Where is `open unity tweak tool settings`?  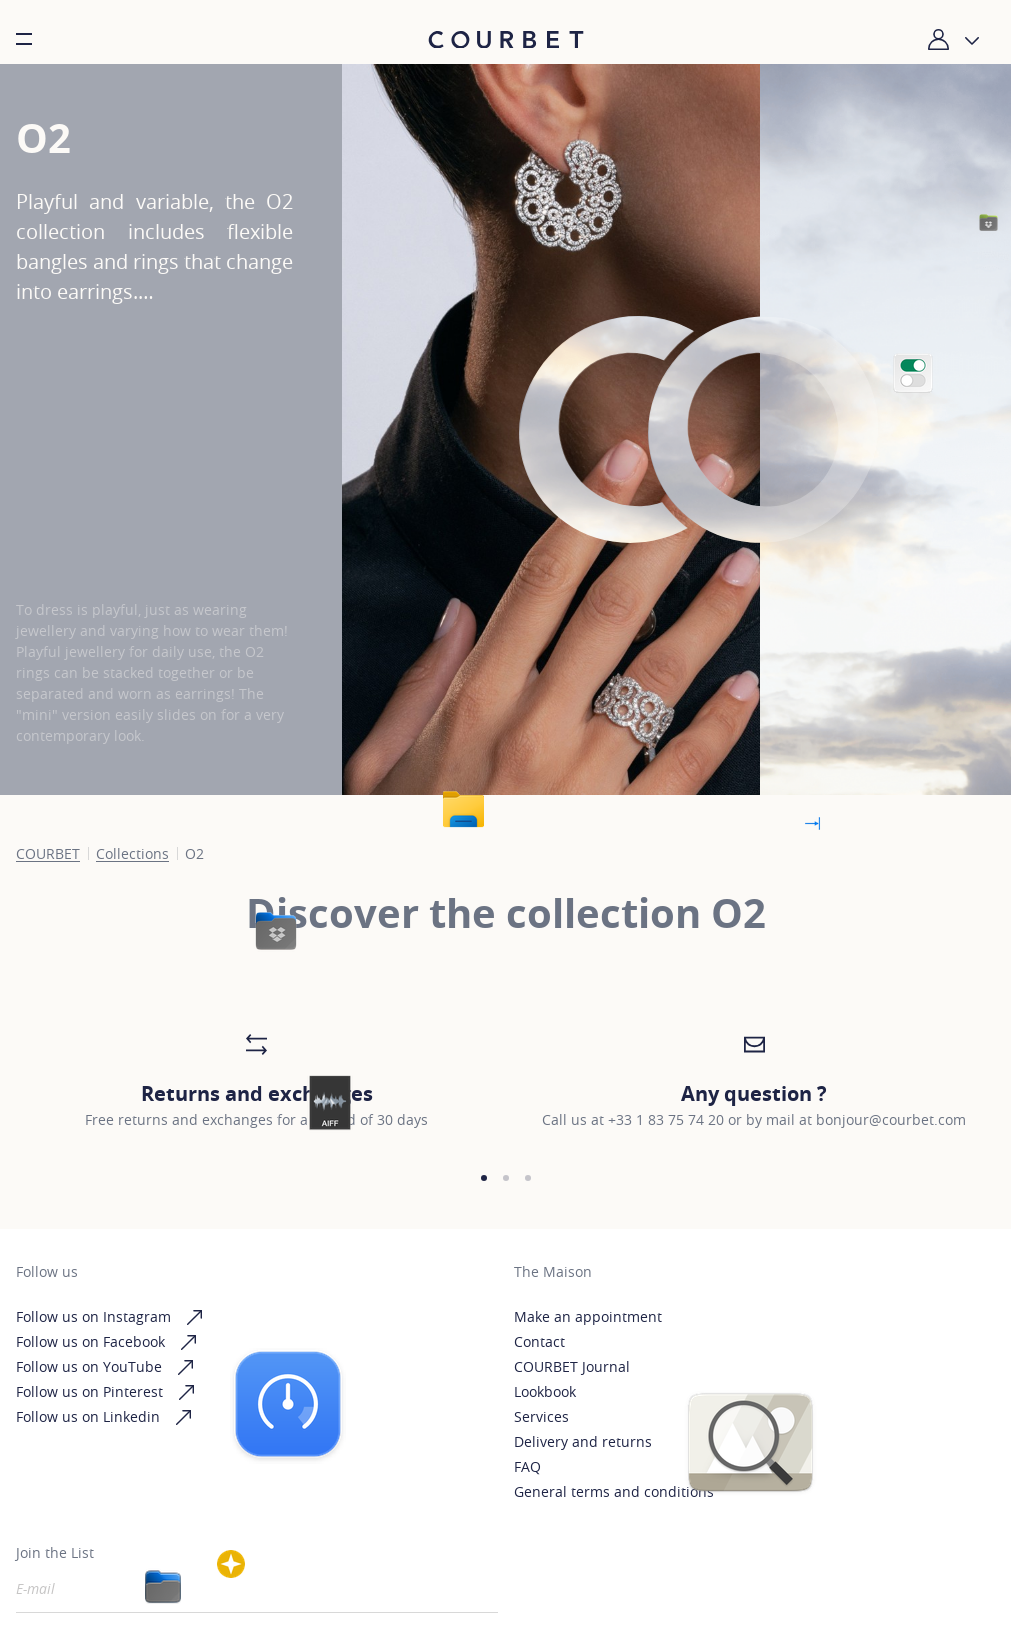 open unity tweak tool settings is located at coordinates (913, 373).